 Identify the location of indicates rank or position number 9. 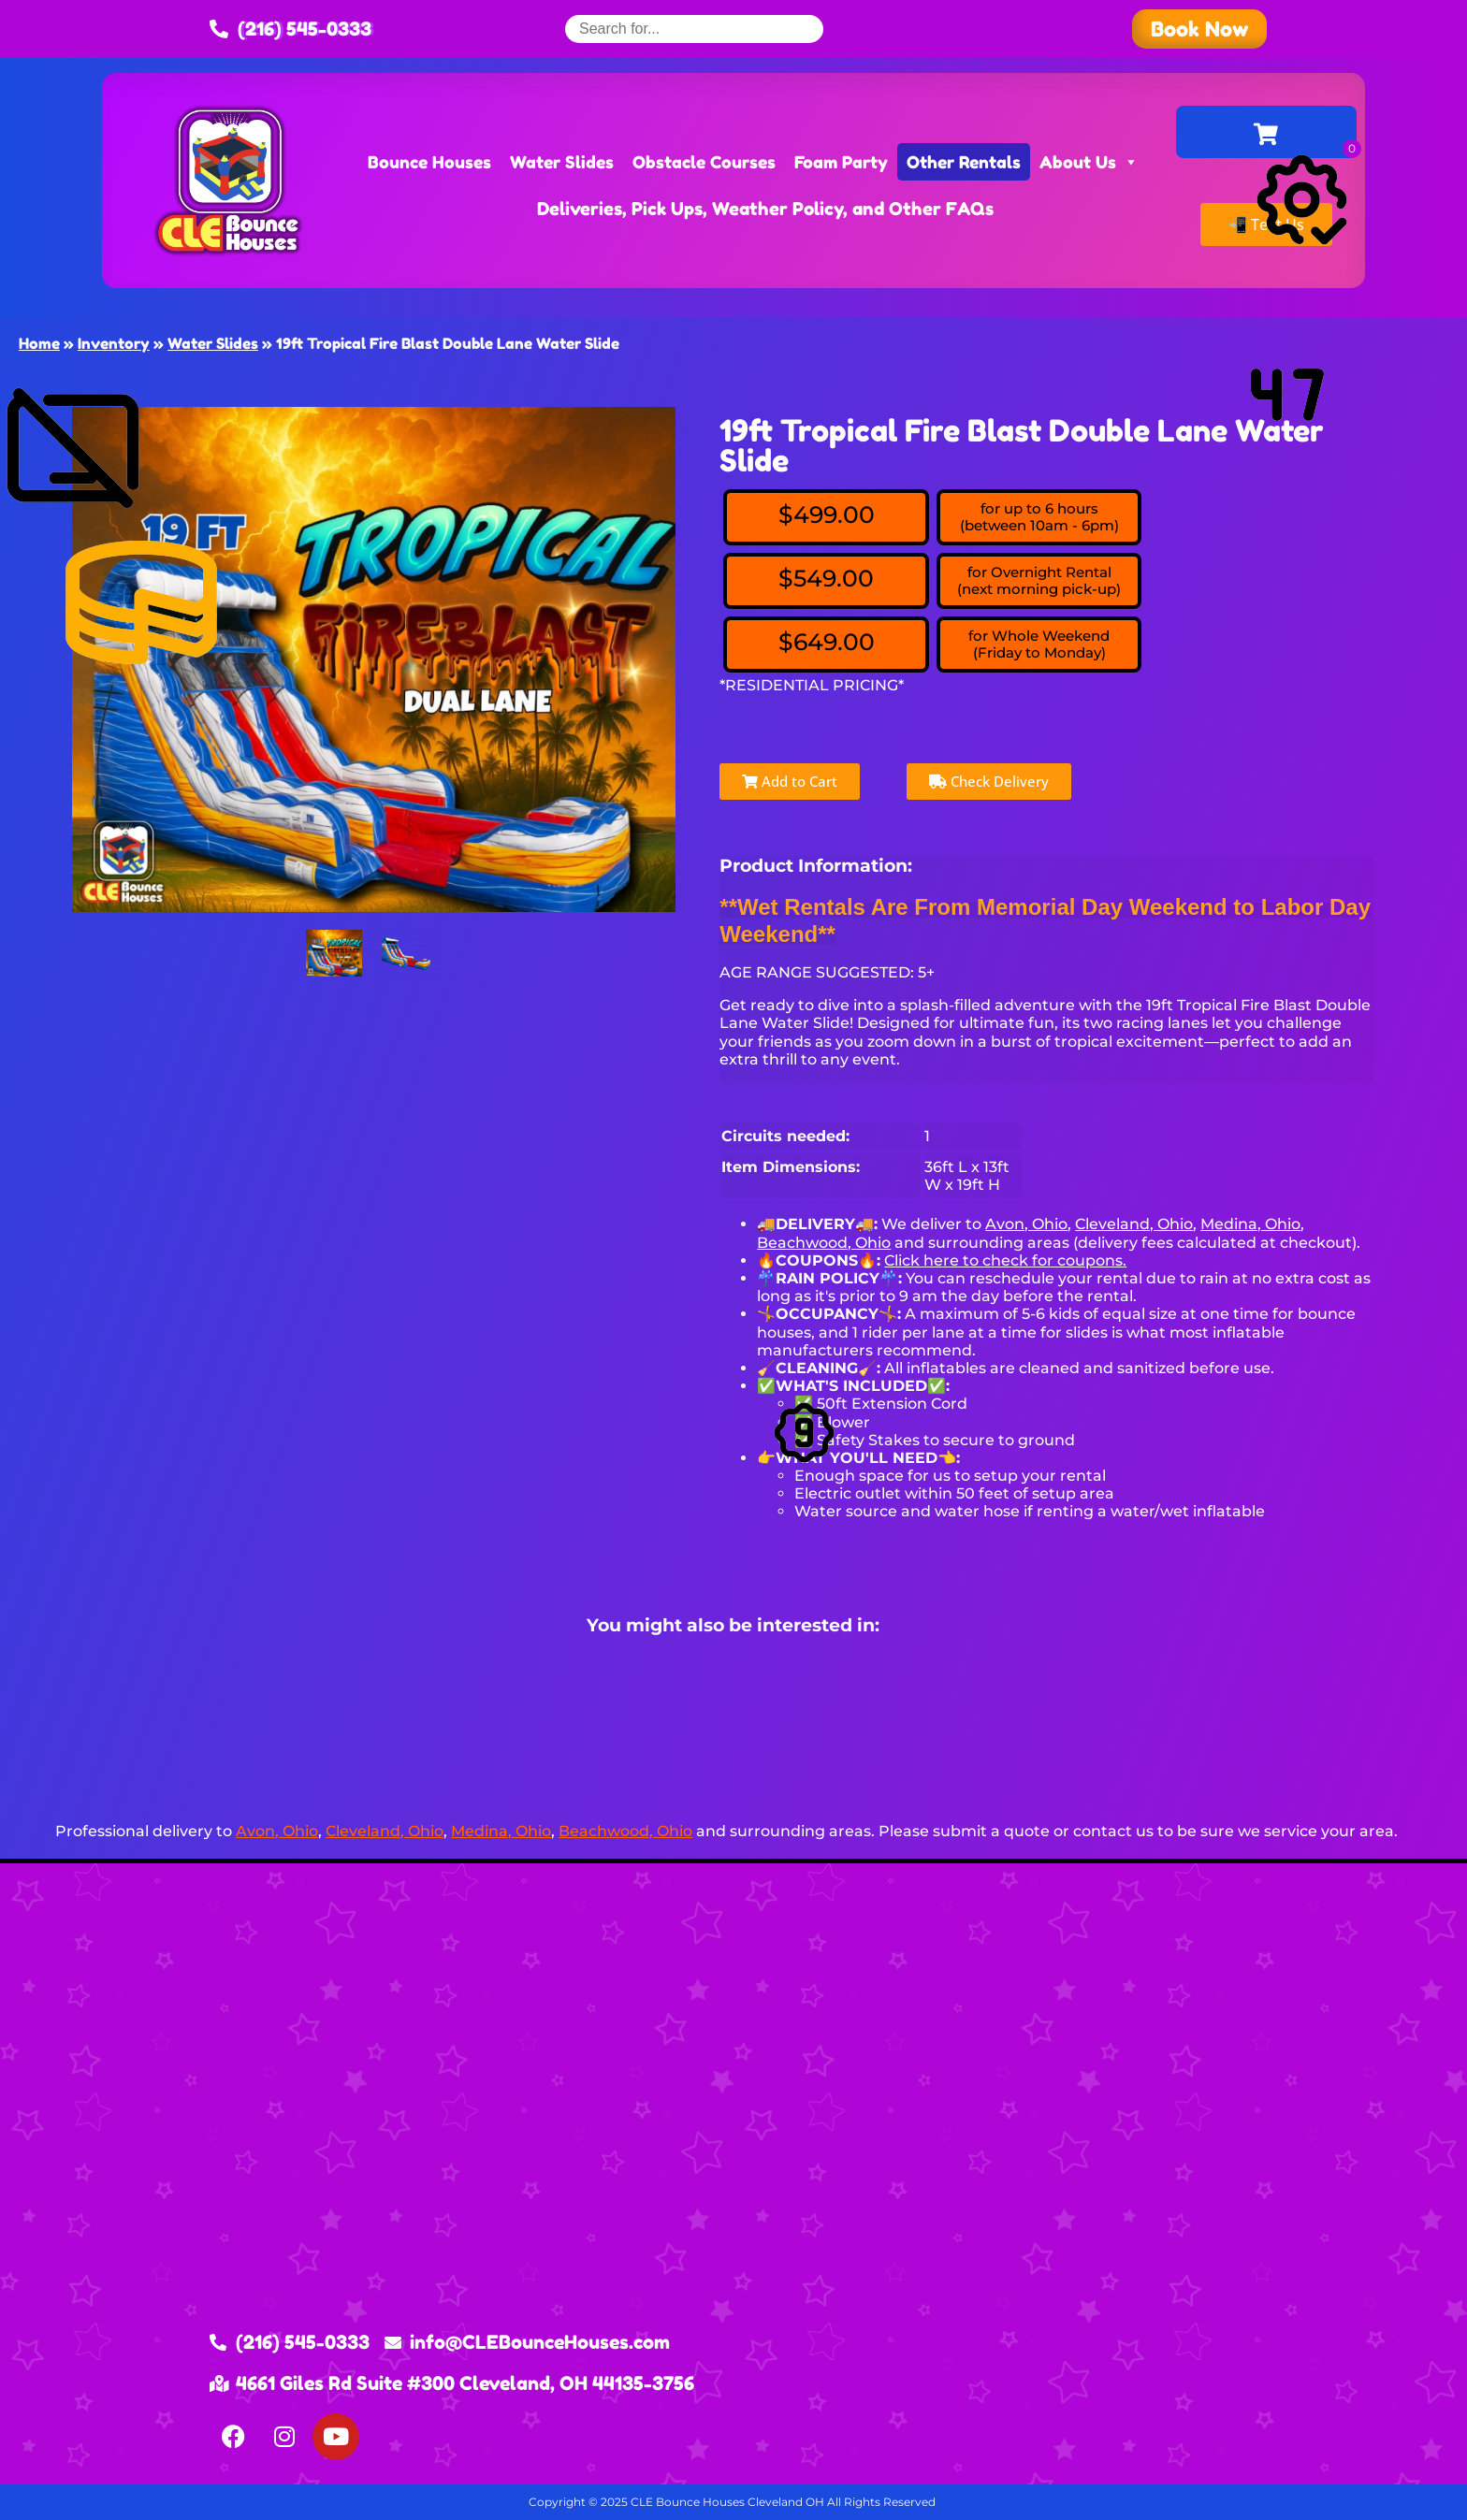
(804, 1432).